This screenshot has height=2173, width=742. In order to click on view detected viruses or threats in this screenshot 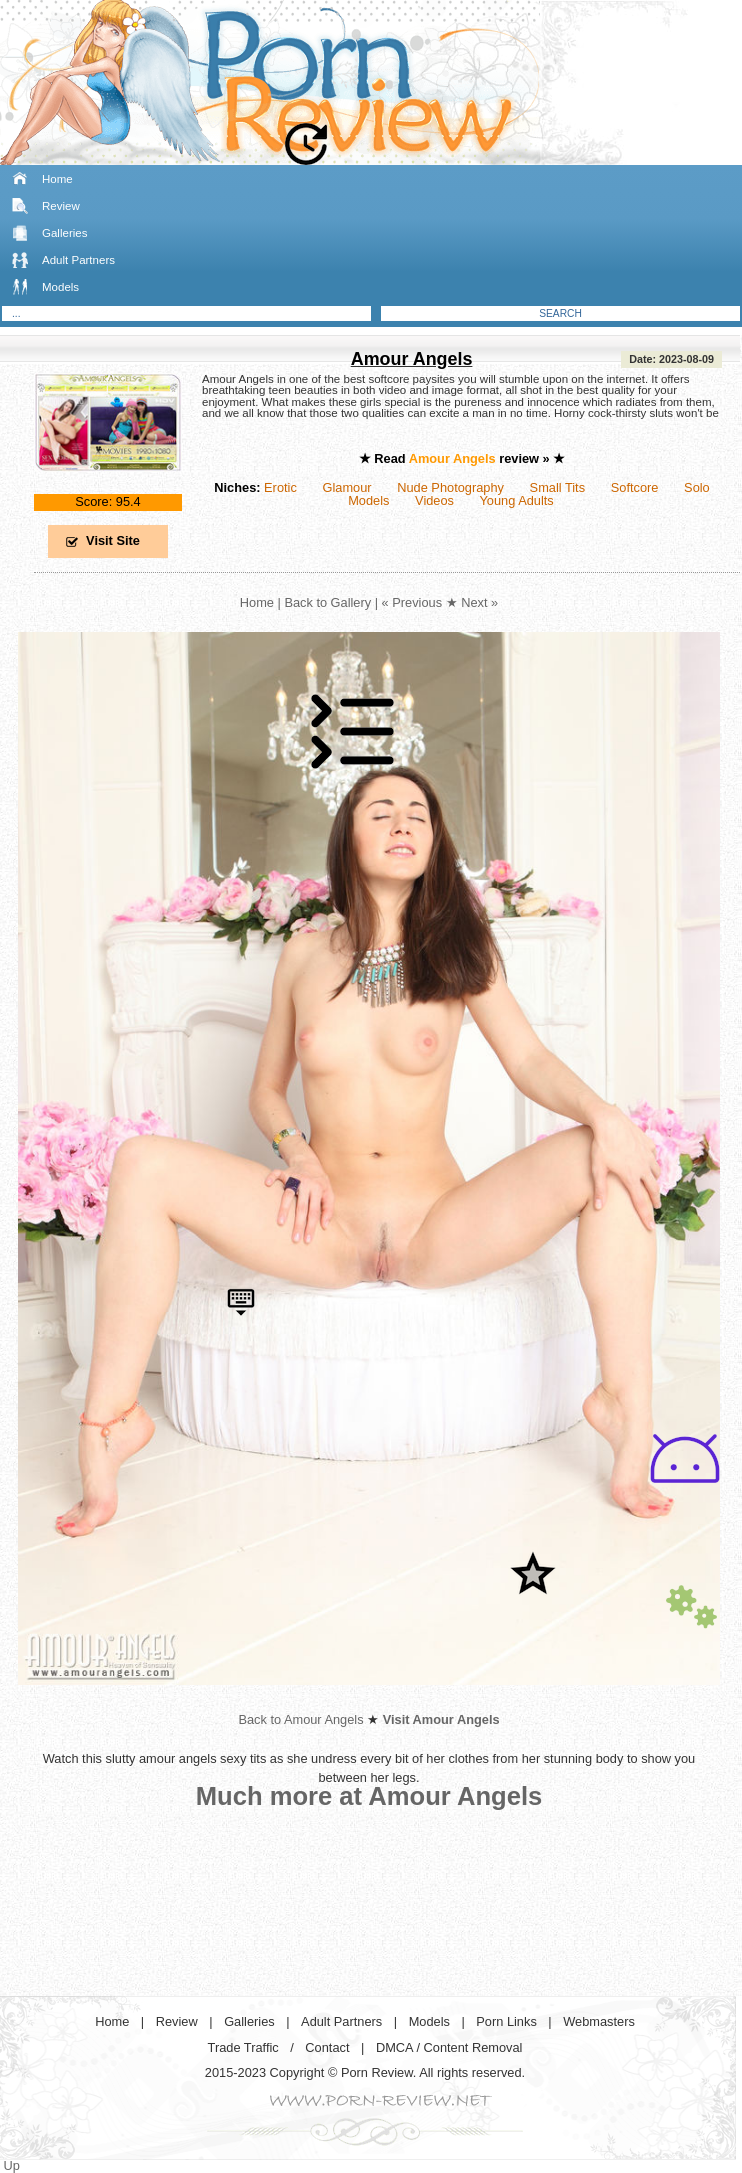, I will do `click(691, 1605)`.